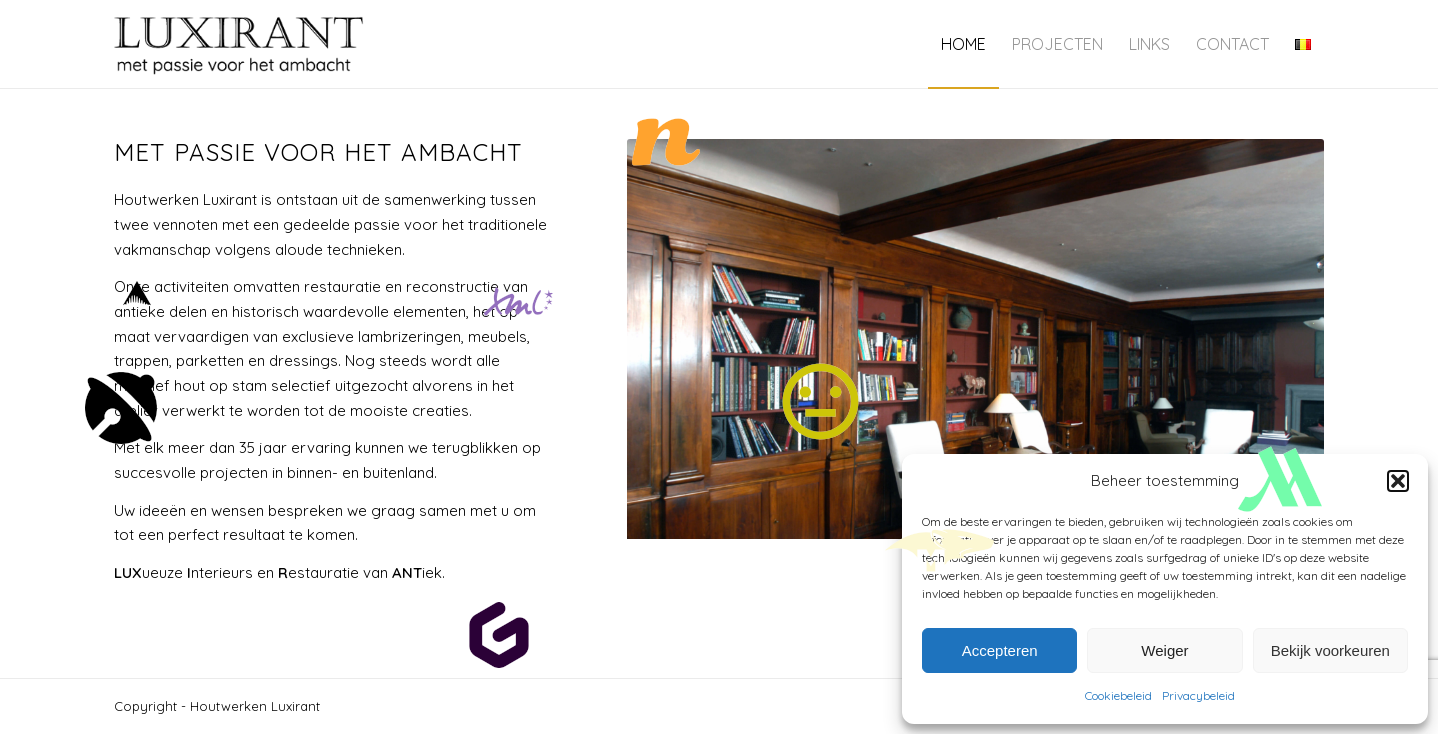  Describe the element at coordinates (518, 301) in the screenshot. I see `indicates xml file format or data type` at that location.